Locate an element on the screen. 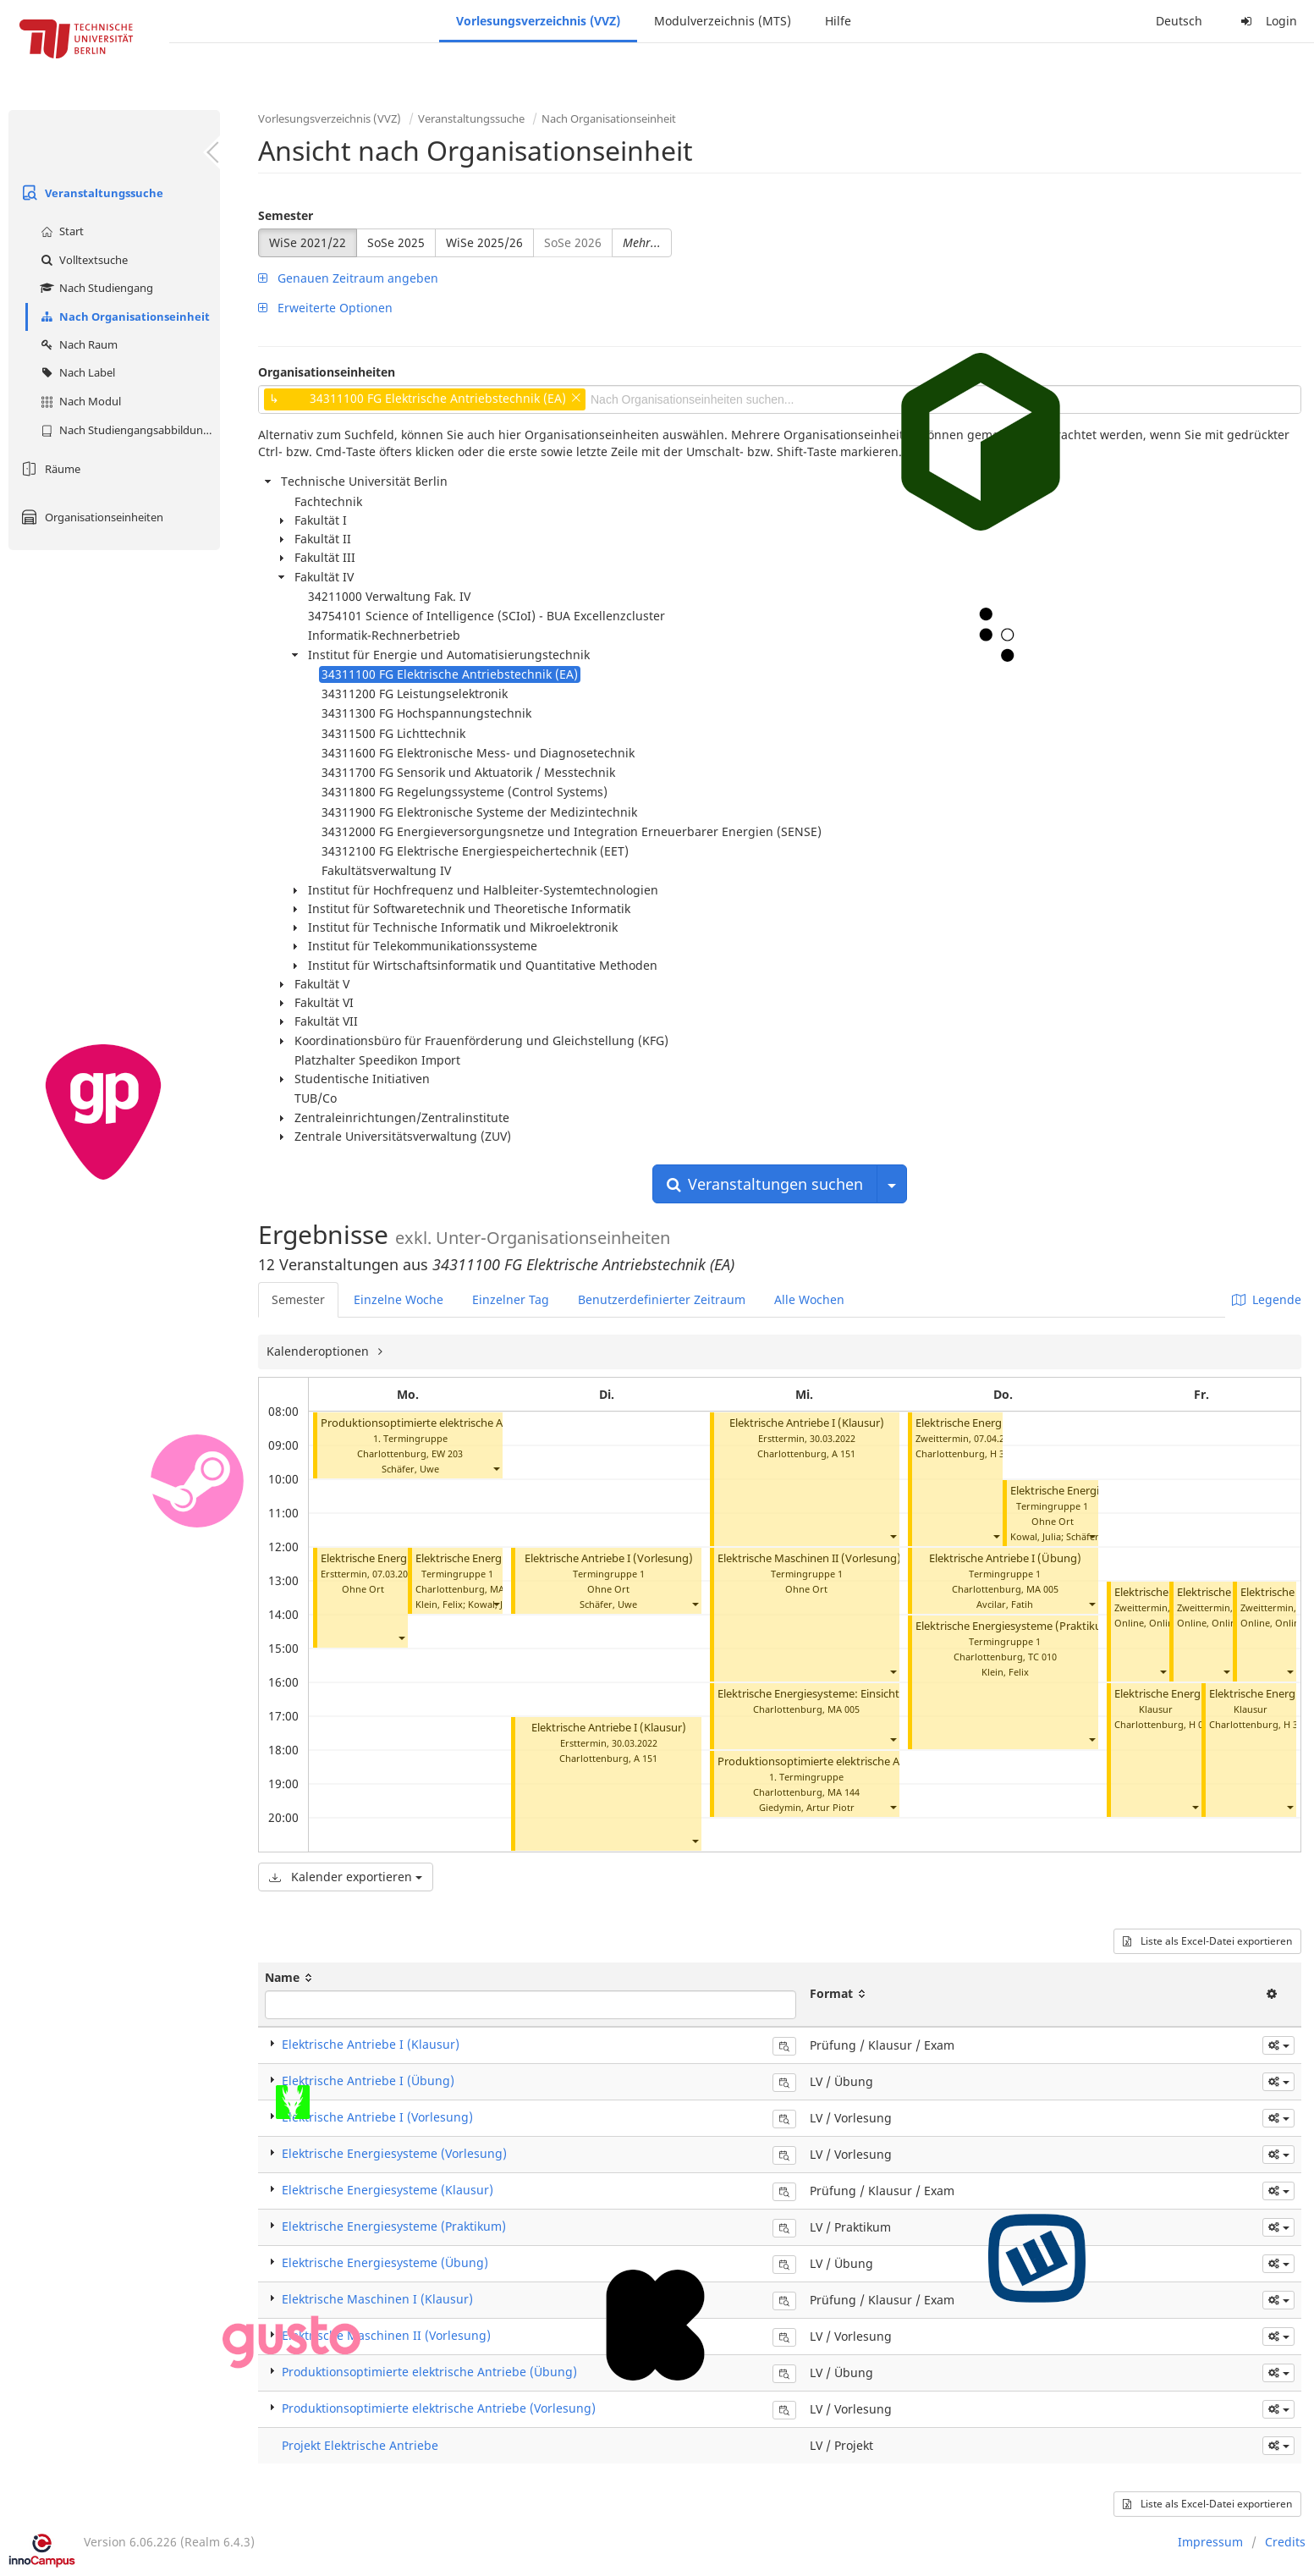 The image size is (1314, 2576). open Kickstarter app is located at coordinates (655, 2325).